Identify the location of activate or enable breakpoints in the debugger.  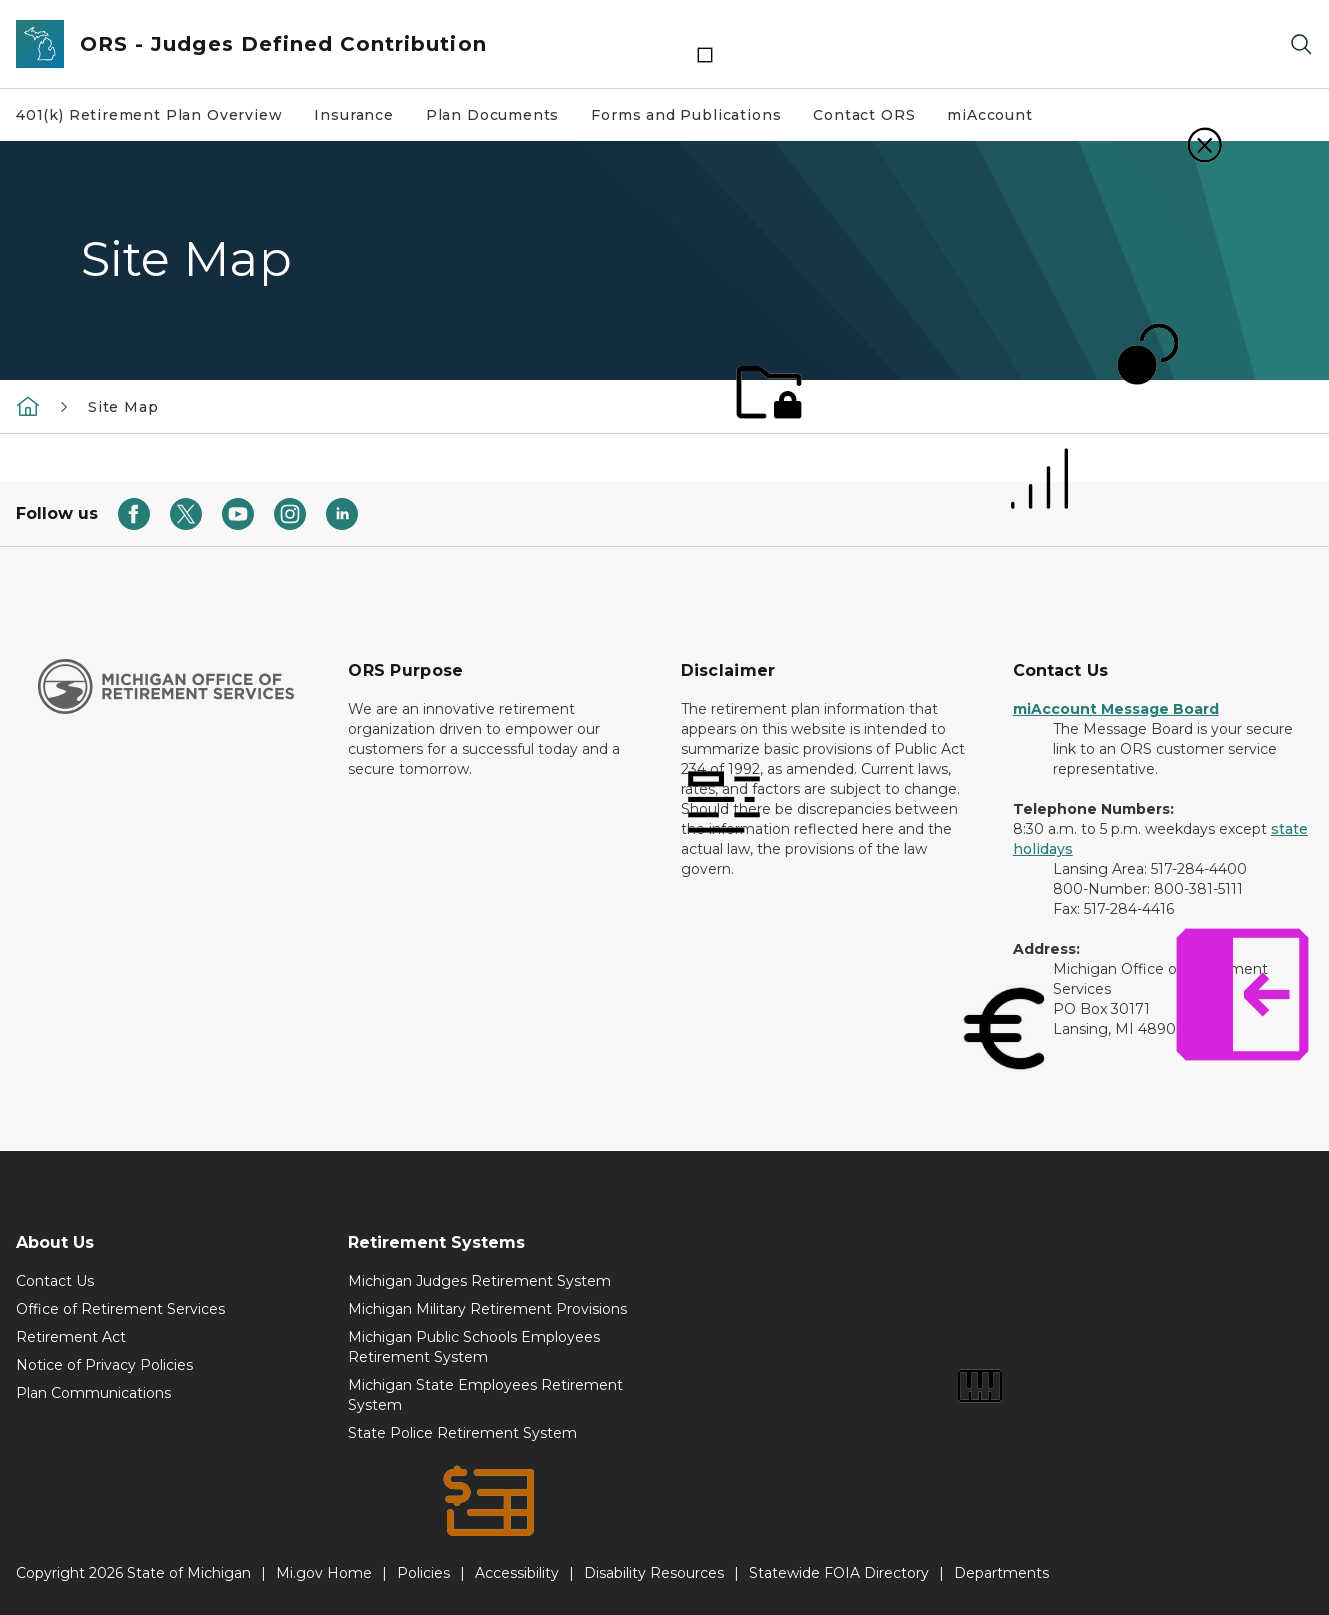
(1148, 354).